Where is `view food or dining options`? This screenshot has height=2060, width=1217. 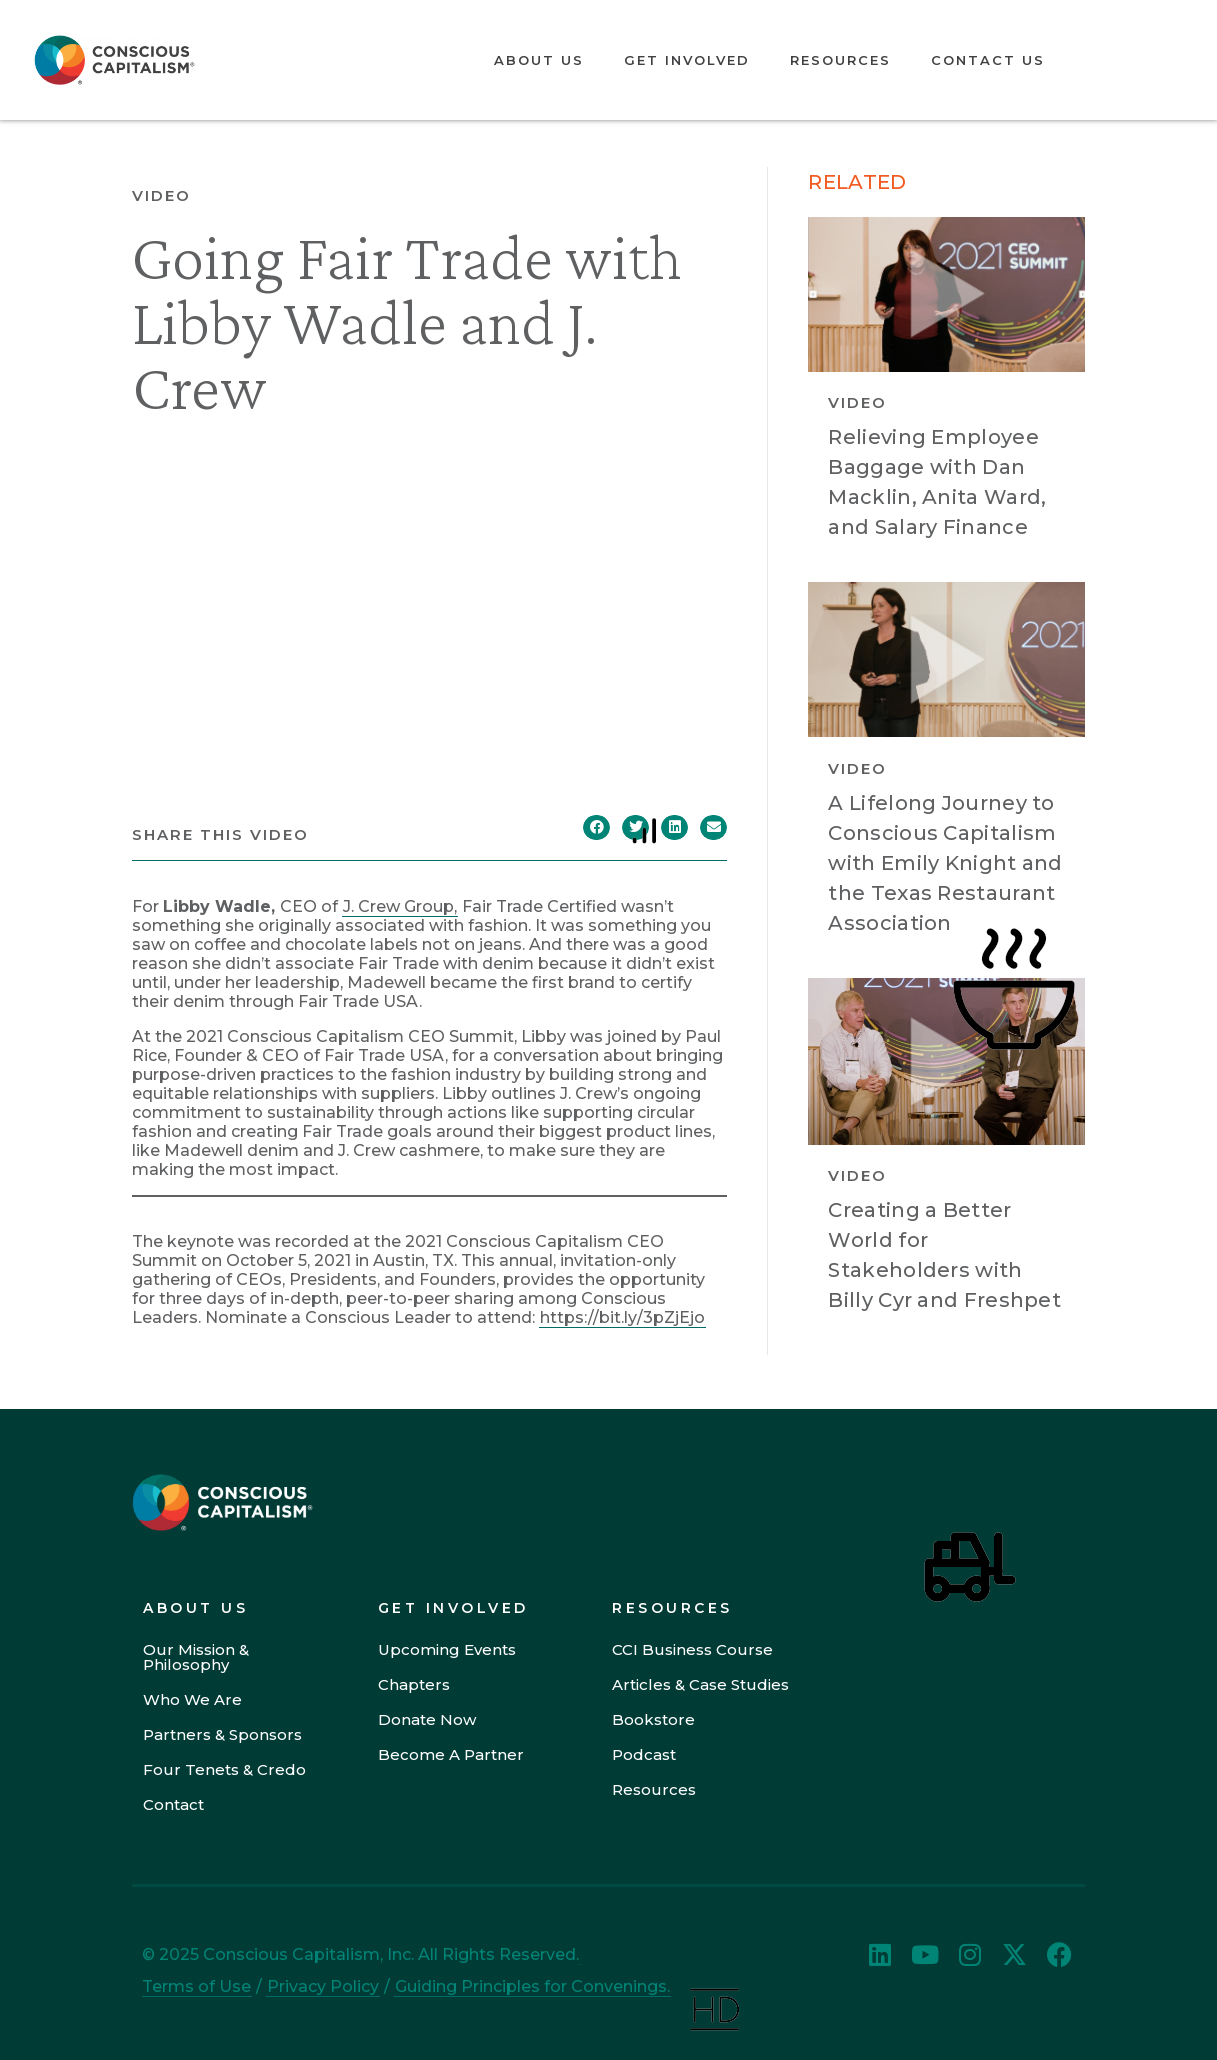 view food or dining options is located at coordinates (1014, 989).